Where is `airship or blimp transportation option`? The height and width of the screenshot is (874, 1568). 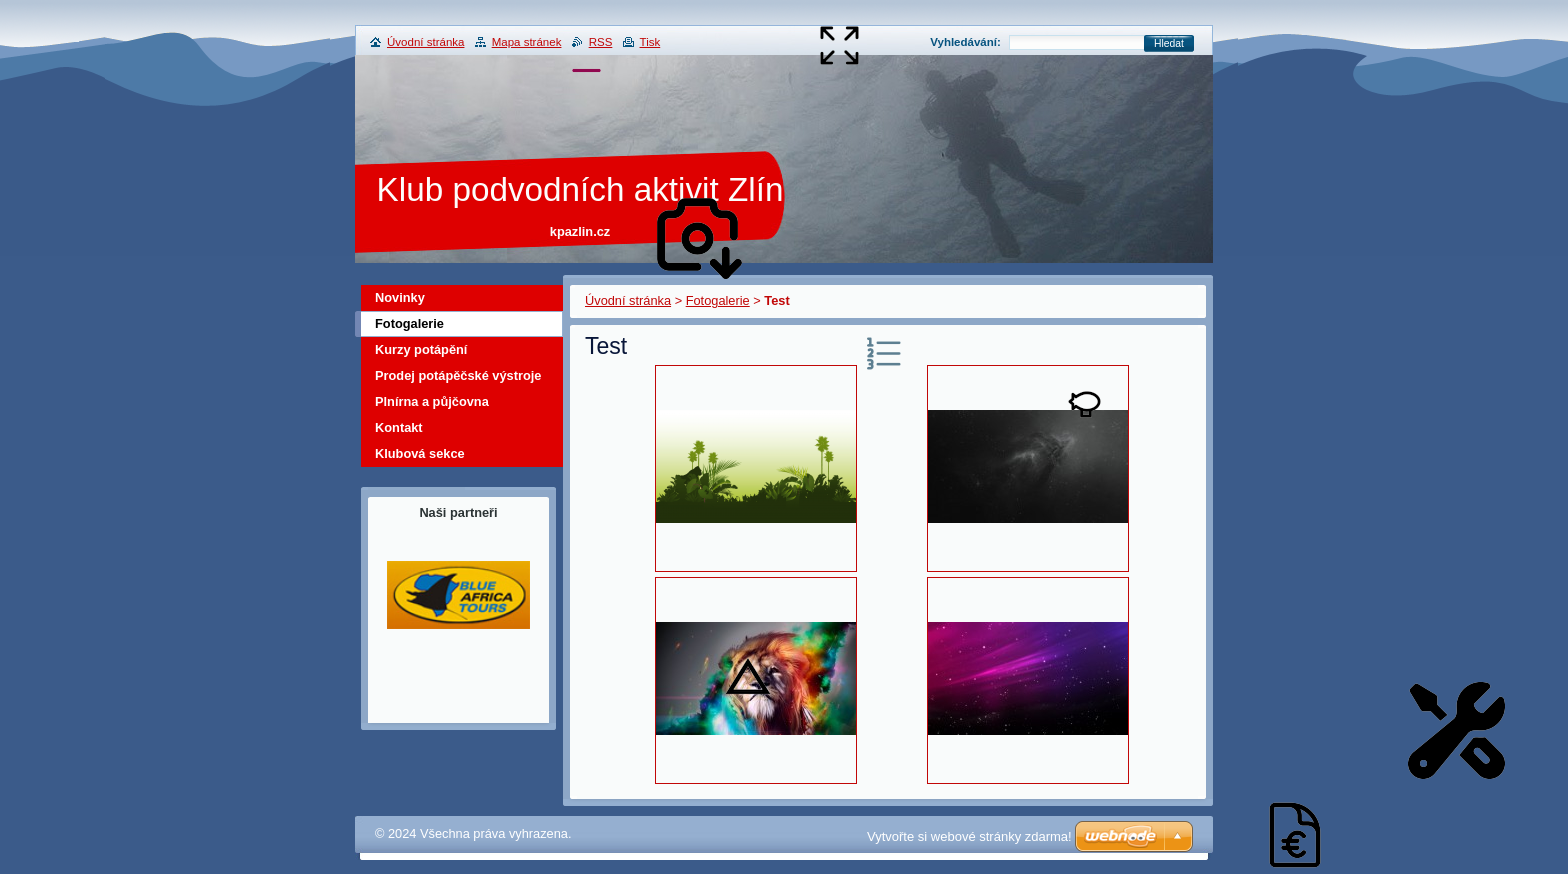 airship or blimp transportation option is located at coordinates (1084, 404).